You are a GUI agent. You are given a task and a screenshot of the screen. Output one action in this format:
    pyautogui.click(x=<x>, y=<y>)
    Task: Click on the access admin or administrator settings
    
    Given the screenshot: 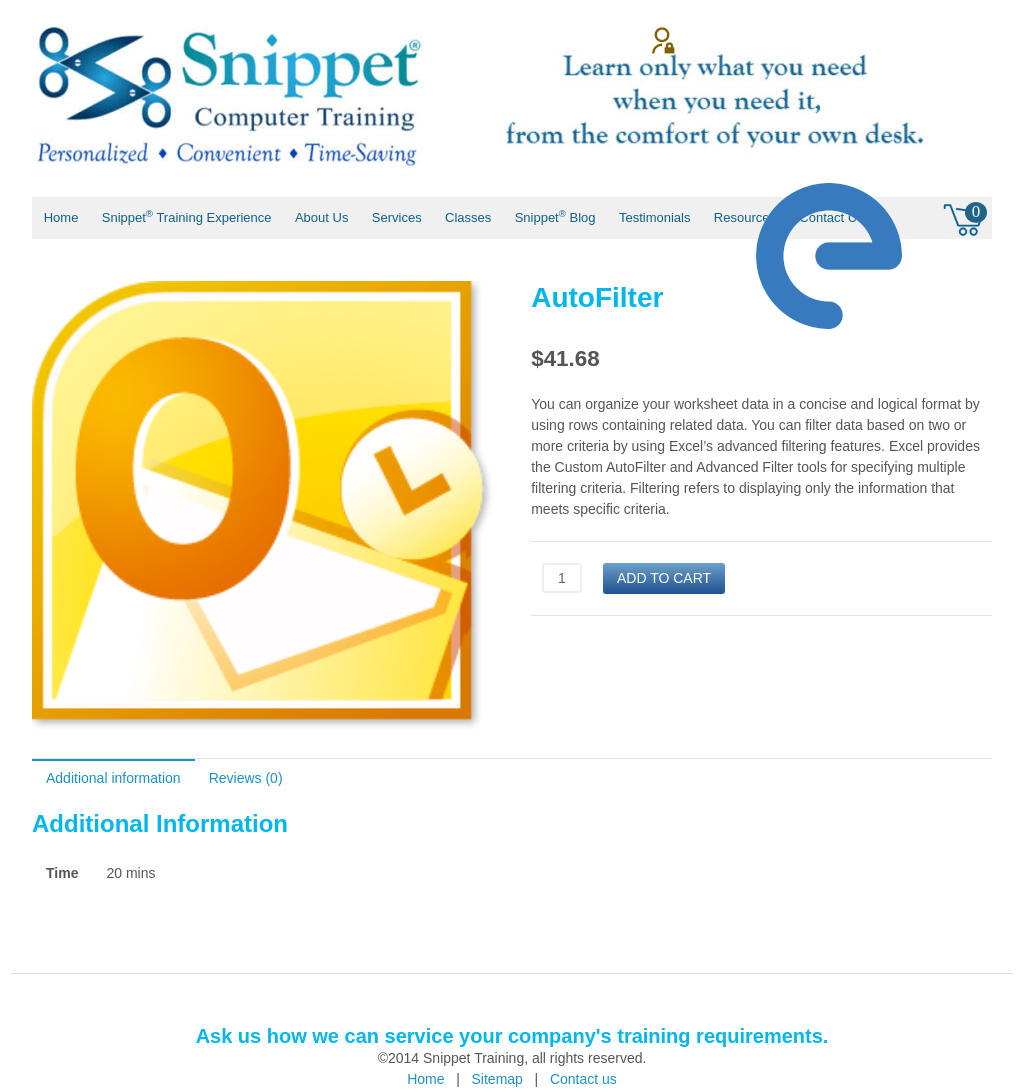 What is the action you would take?
    pyautogui.click(x=662, y=41)
    